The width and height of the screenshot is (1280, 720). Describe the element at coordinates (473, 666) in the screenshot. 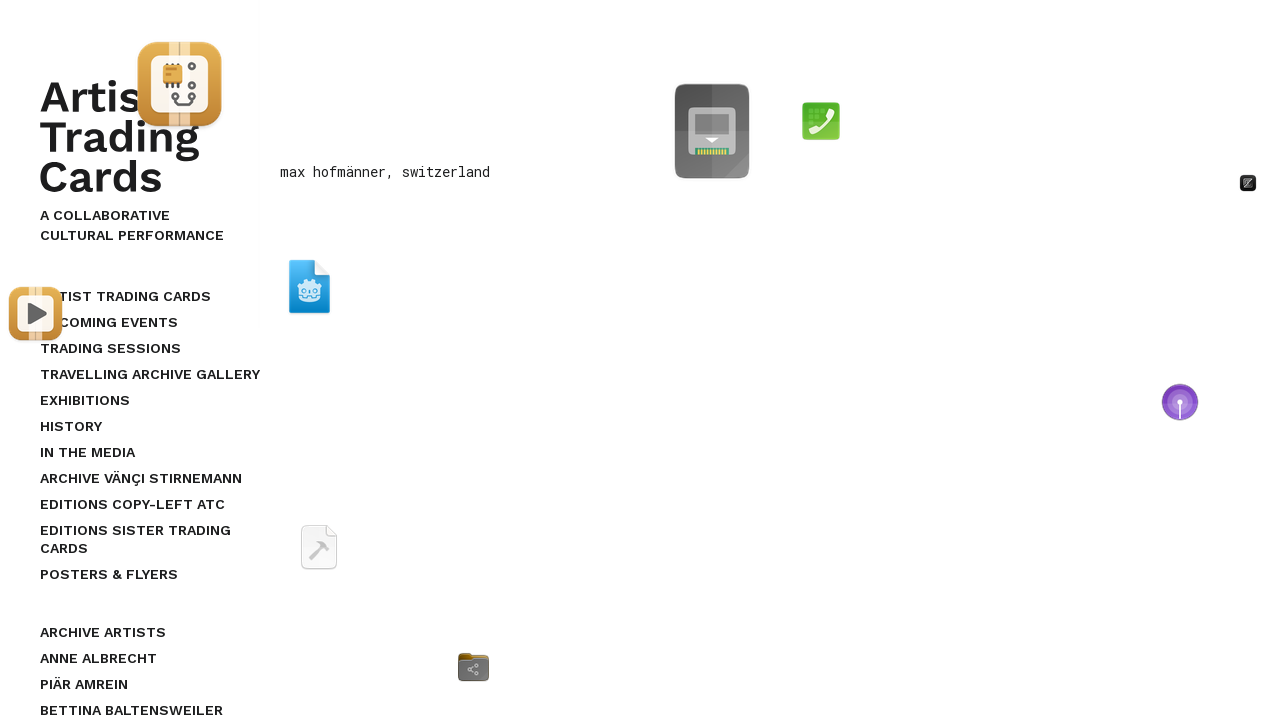

I see `open your public shared folder` at that location.